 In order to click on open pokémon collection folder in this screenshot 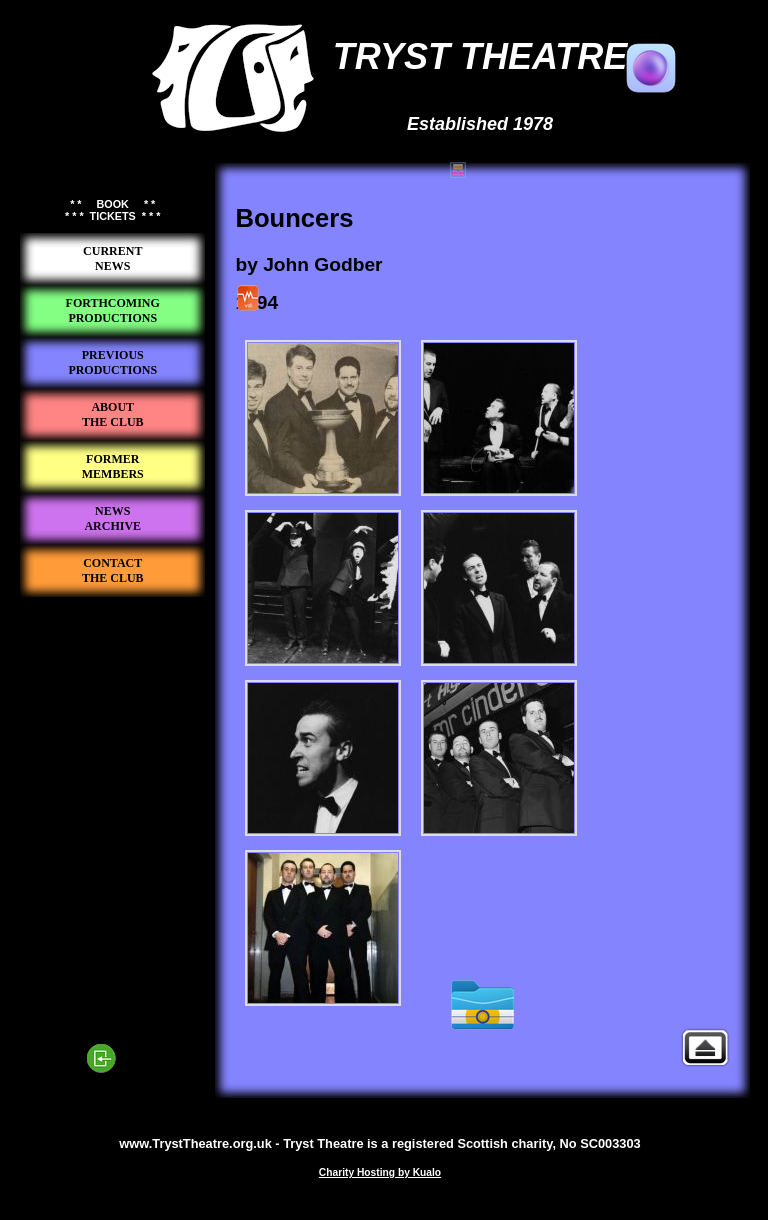, I will do `click(482, 1006)`.